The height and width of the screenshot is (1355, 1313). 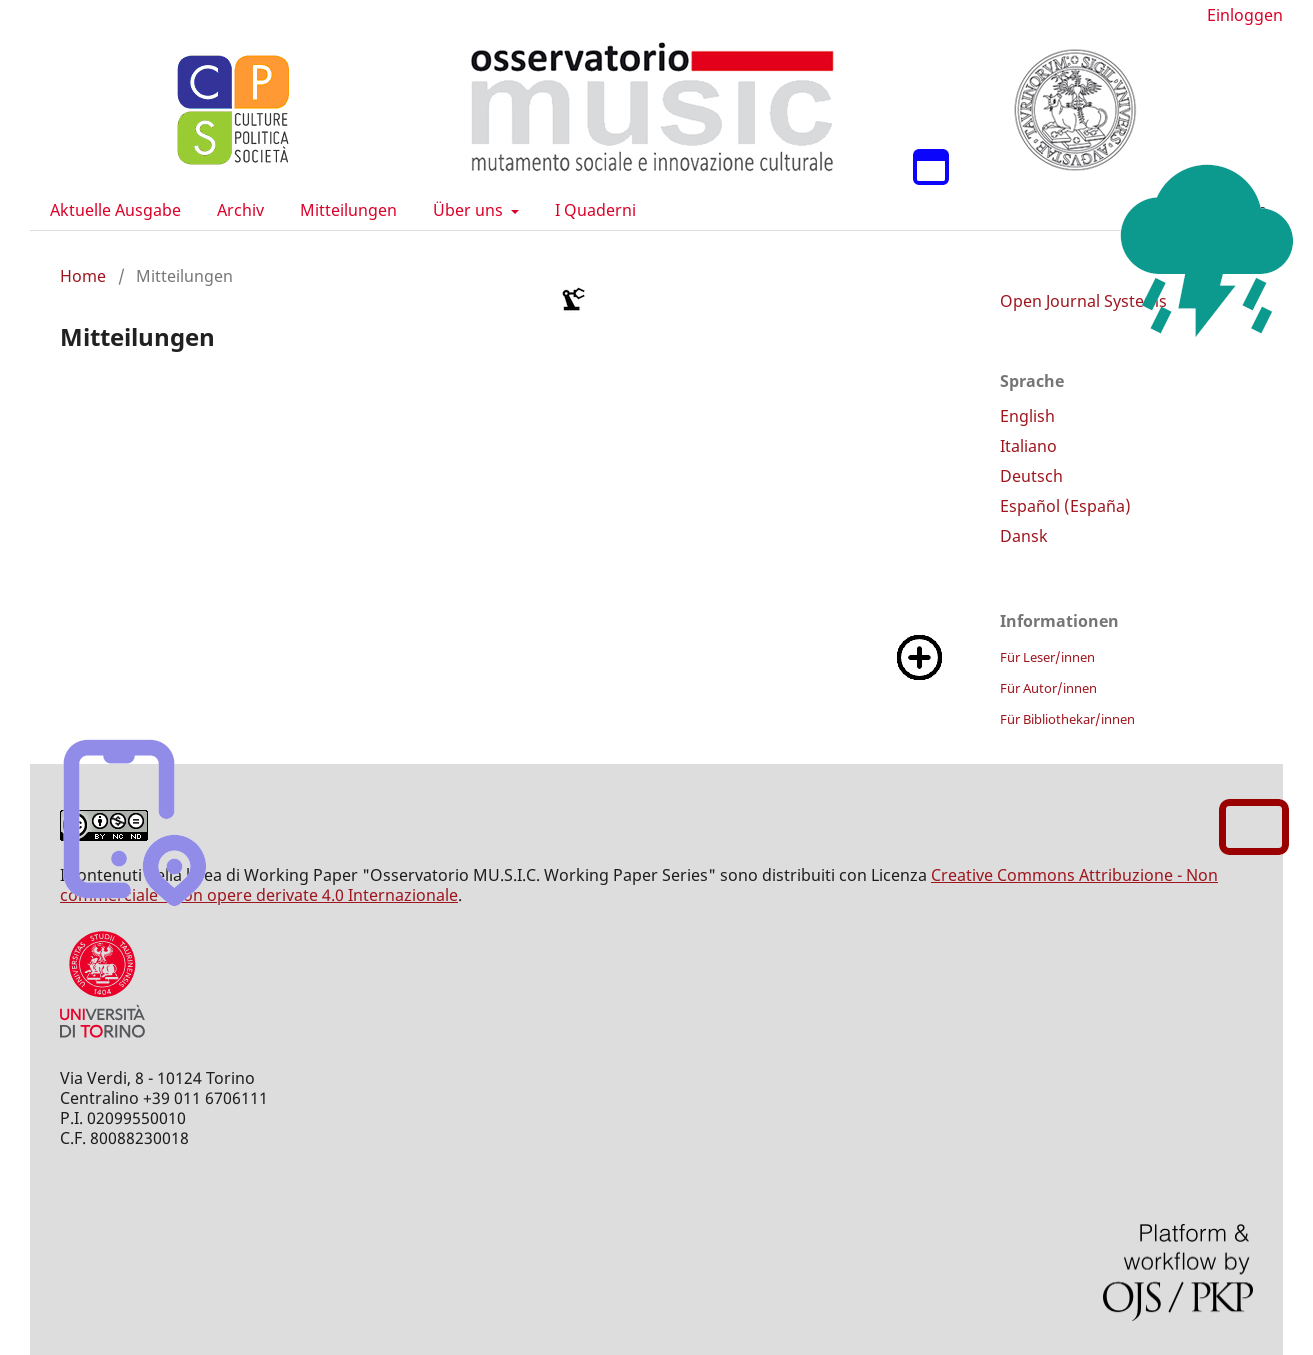 What do you see at coordinates (573, 299) in the screenshot?
I see `access precision manufacturing settings` at bounding box center [573, 299].